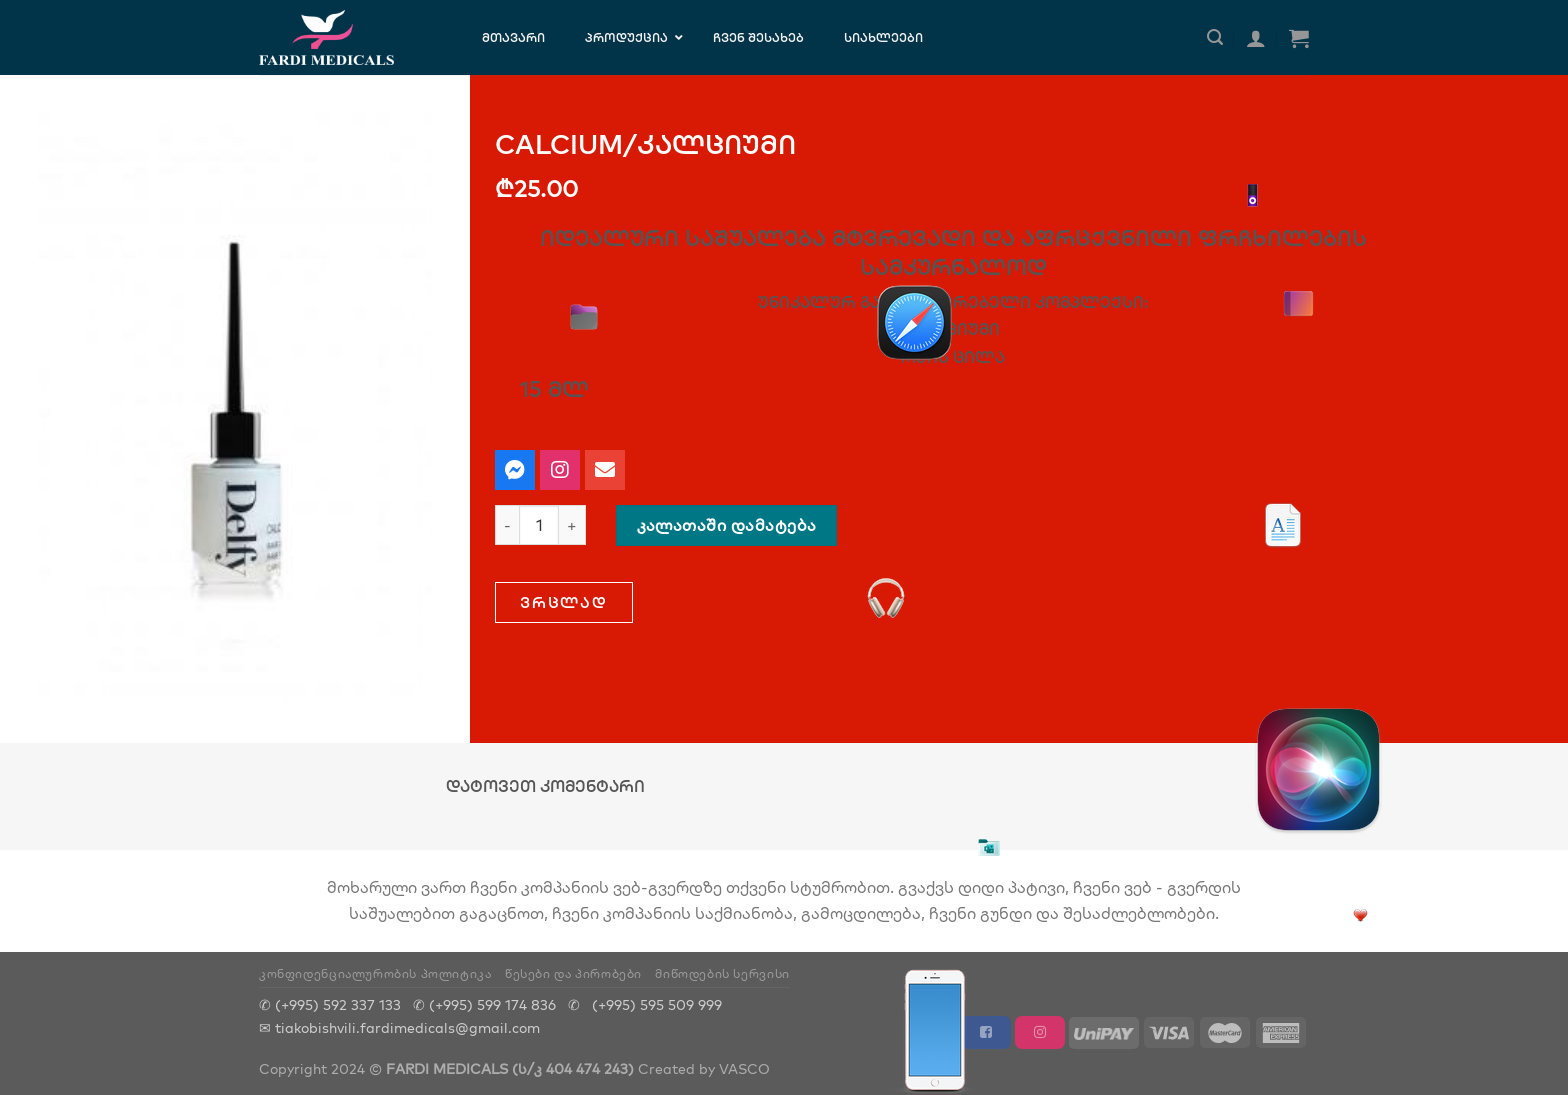 This screenshot has height=1095, width=1568. Describe the element at coordinates (989, 848) in the screenshot. I see `folder containing Microsoft Forms files` at that location.